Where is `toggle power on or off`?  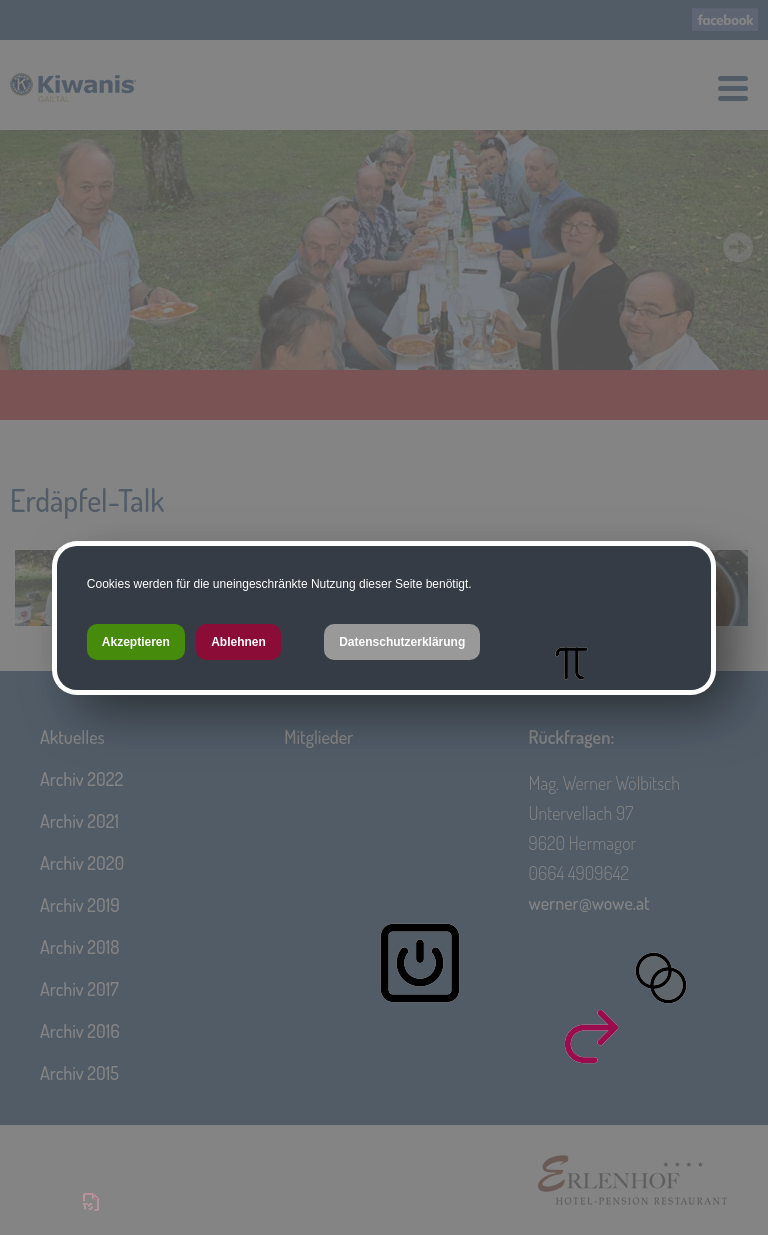
toggle power on or off is located at coordinates (420, 963).